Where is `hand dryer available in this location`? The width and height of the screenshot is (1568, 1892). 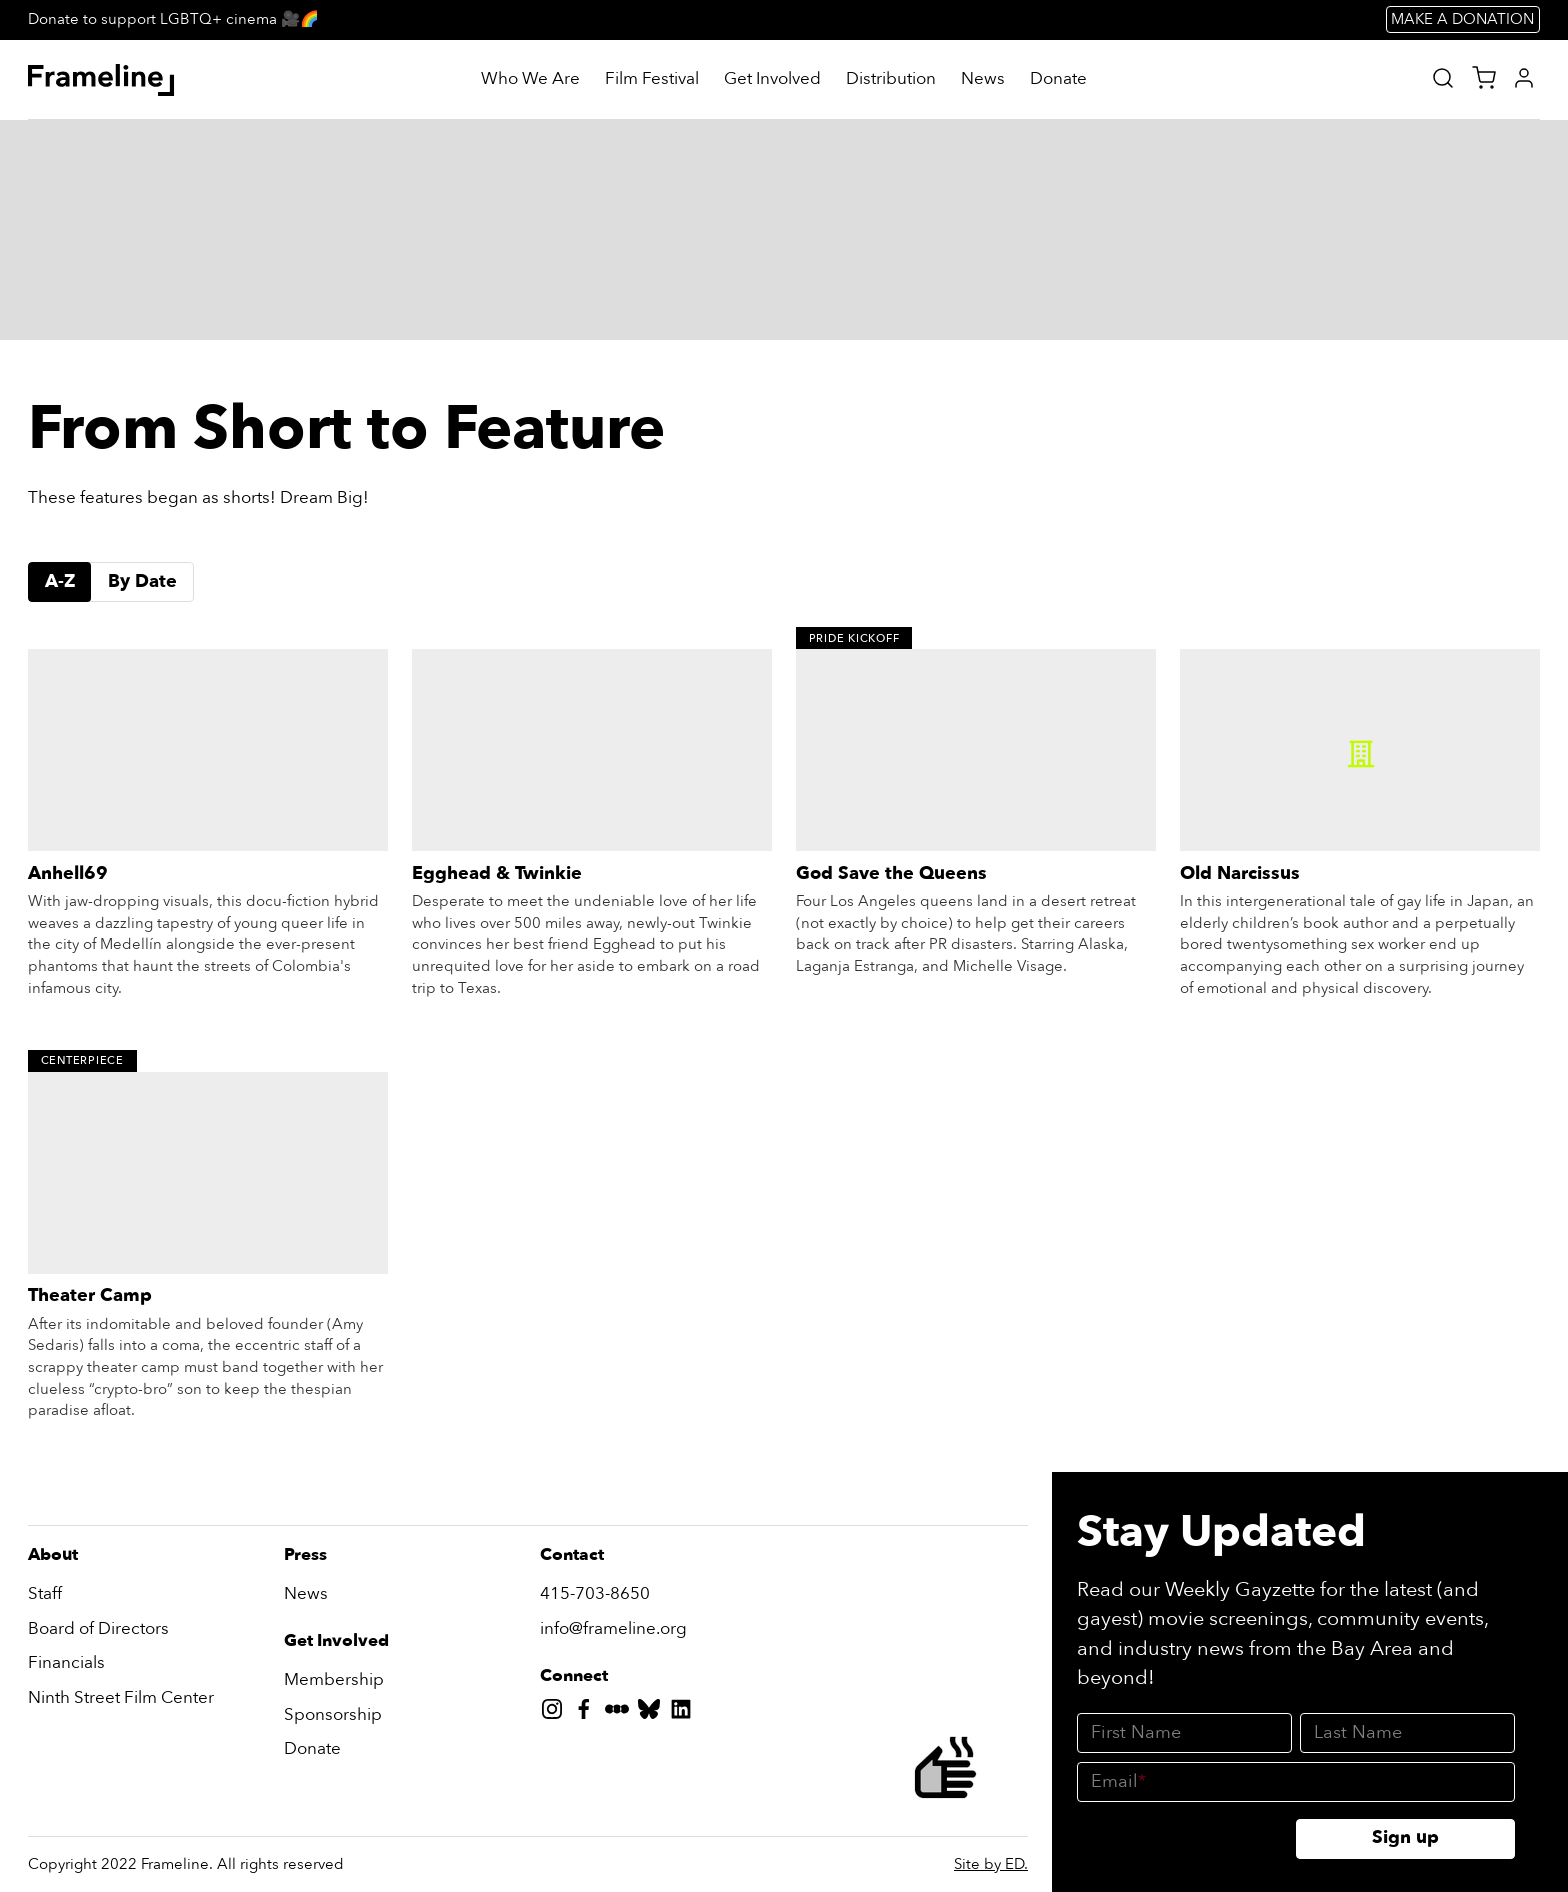
hand dryer available in this location is located at coordinates (947, 1766).